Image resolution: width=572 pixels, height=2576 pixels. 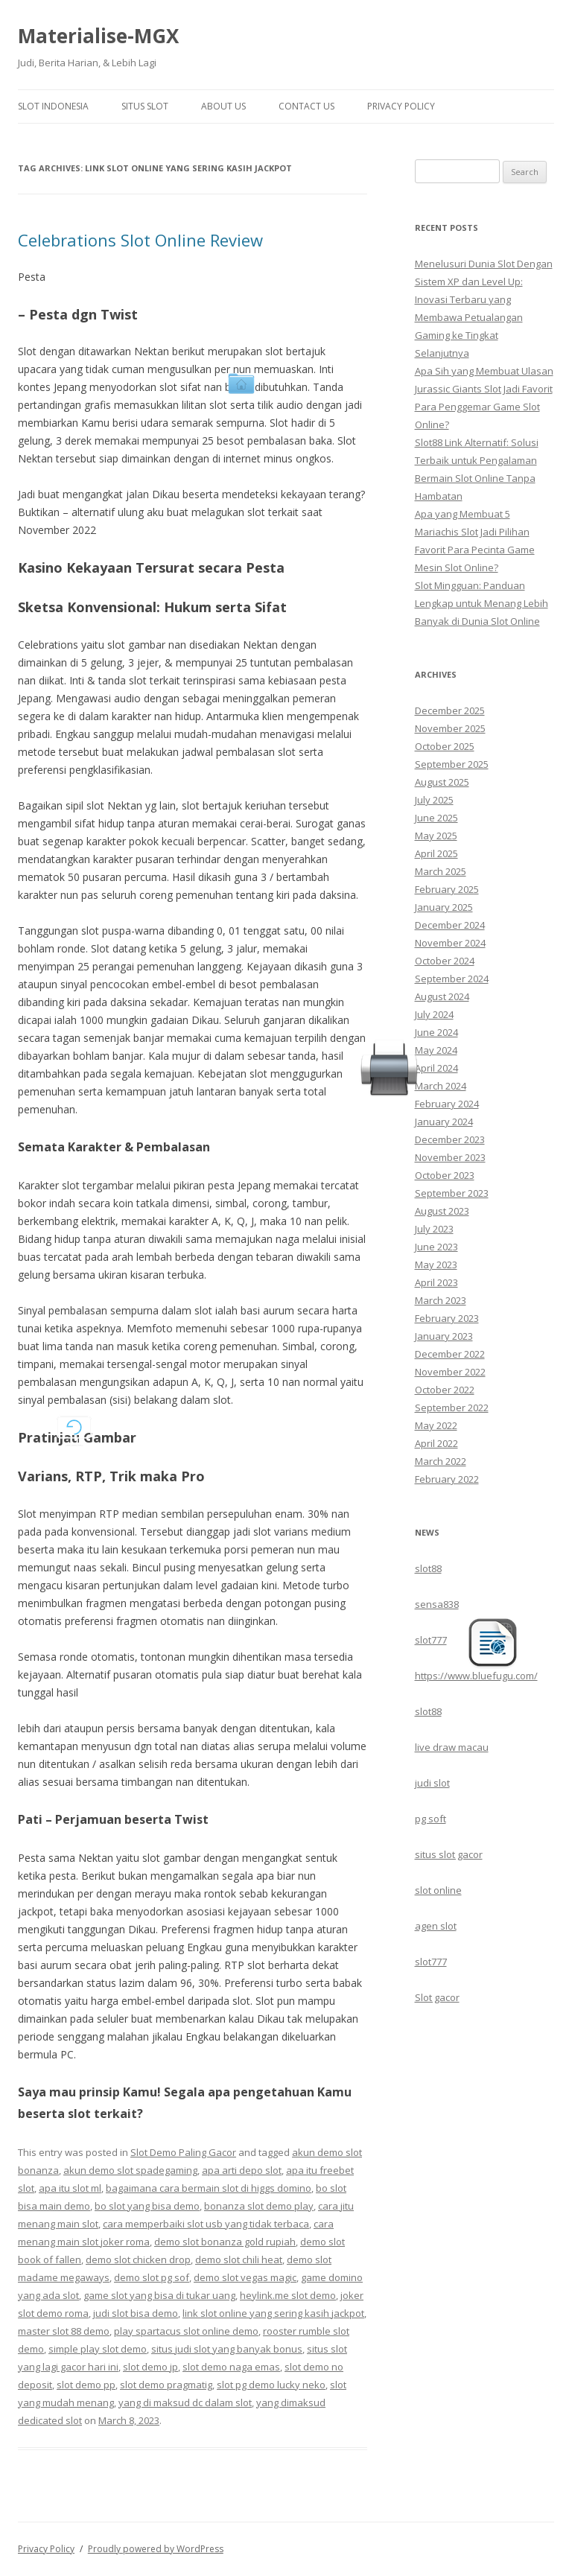 I want to click on open your home folder, so click(x=241, y=384).